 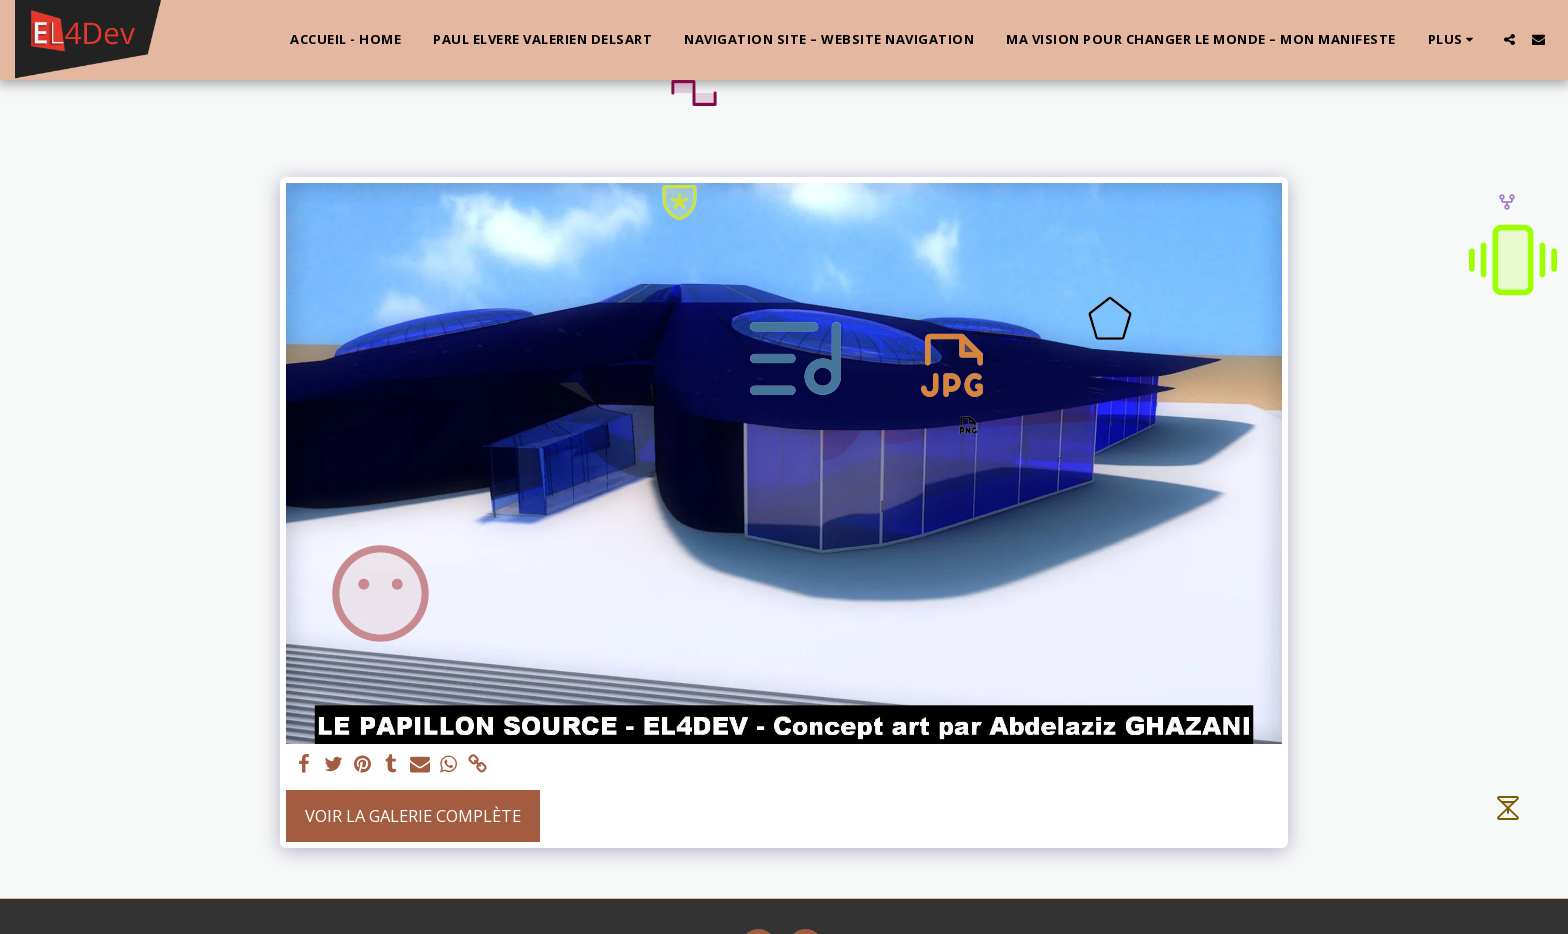 What do you see at coordinates (679, 200) in the screenshot?
I see `indicates premium or verified security status` at bounding box center [679, 200].